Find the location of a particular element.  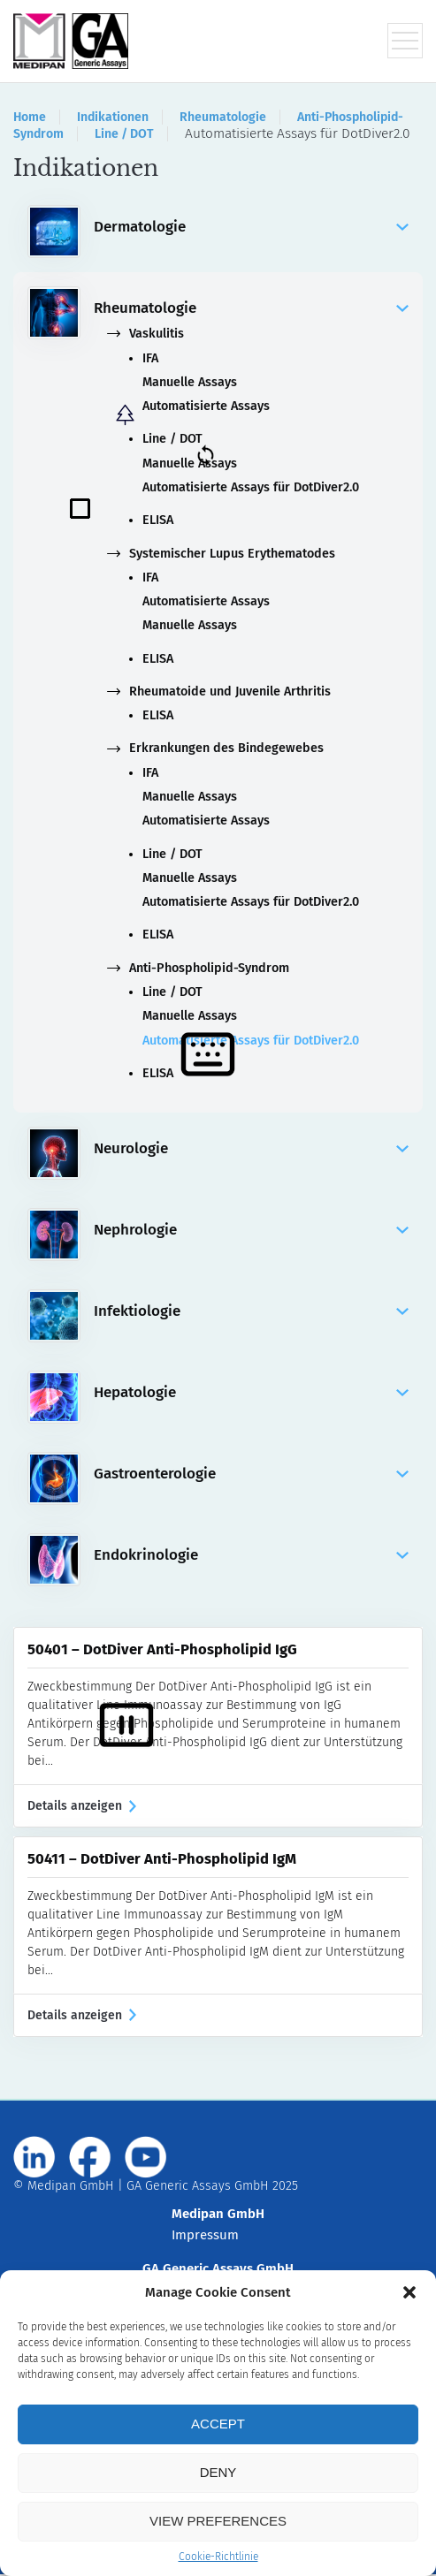

crop image to square aspect ratio is located at coordinates (80, 508).